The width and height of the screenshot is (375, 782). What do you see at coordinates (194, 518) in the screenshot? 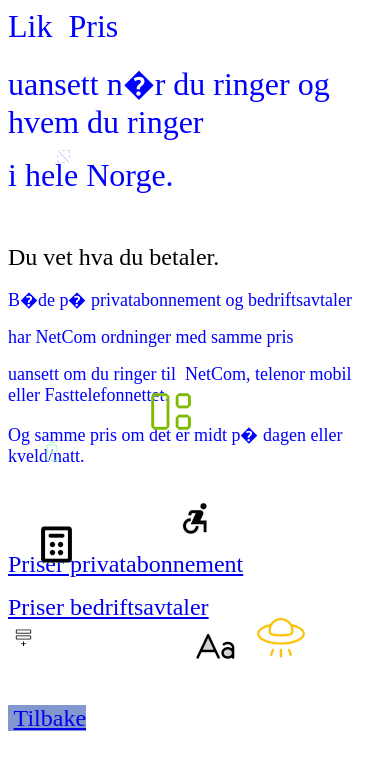
I see `indicates wheelchair accessible route or entrance` at bounding box center [194, 518].